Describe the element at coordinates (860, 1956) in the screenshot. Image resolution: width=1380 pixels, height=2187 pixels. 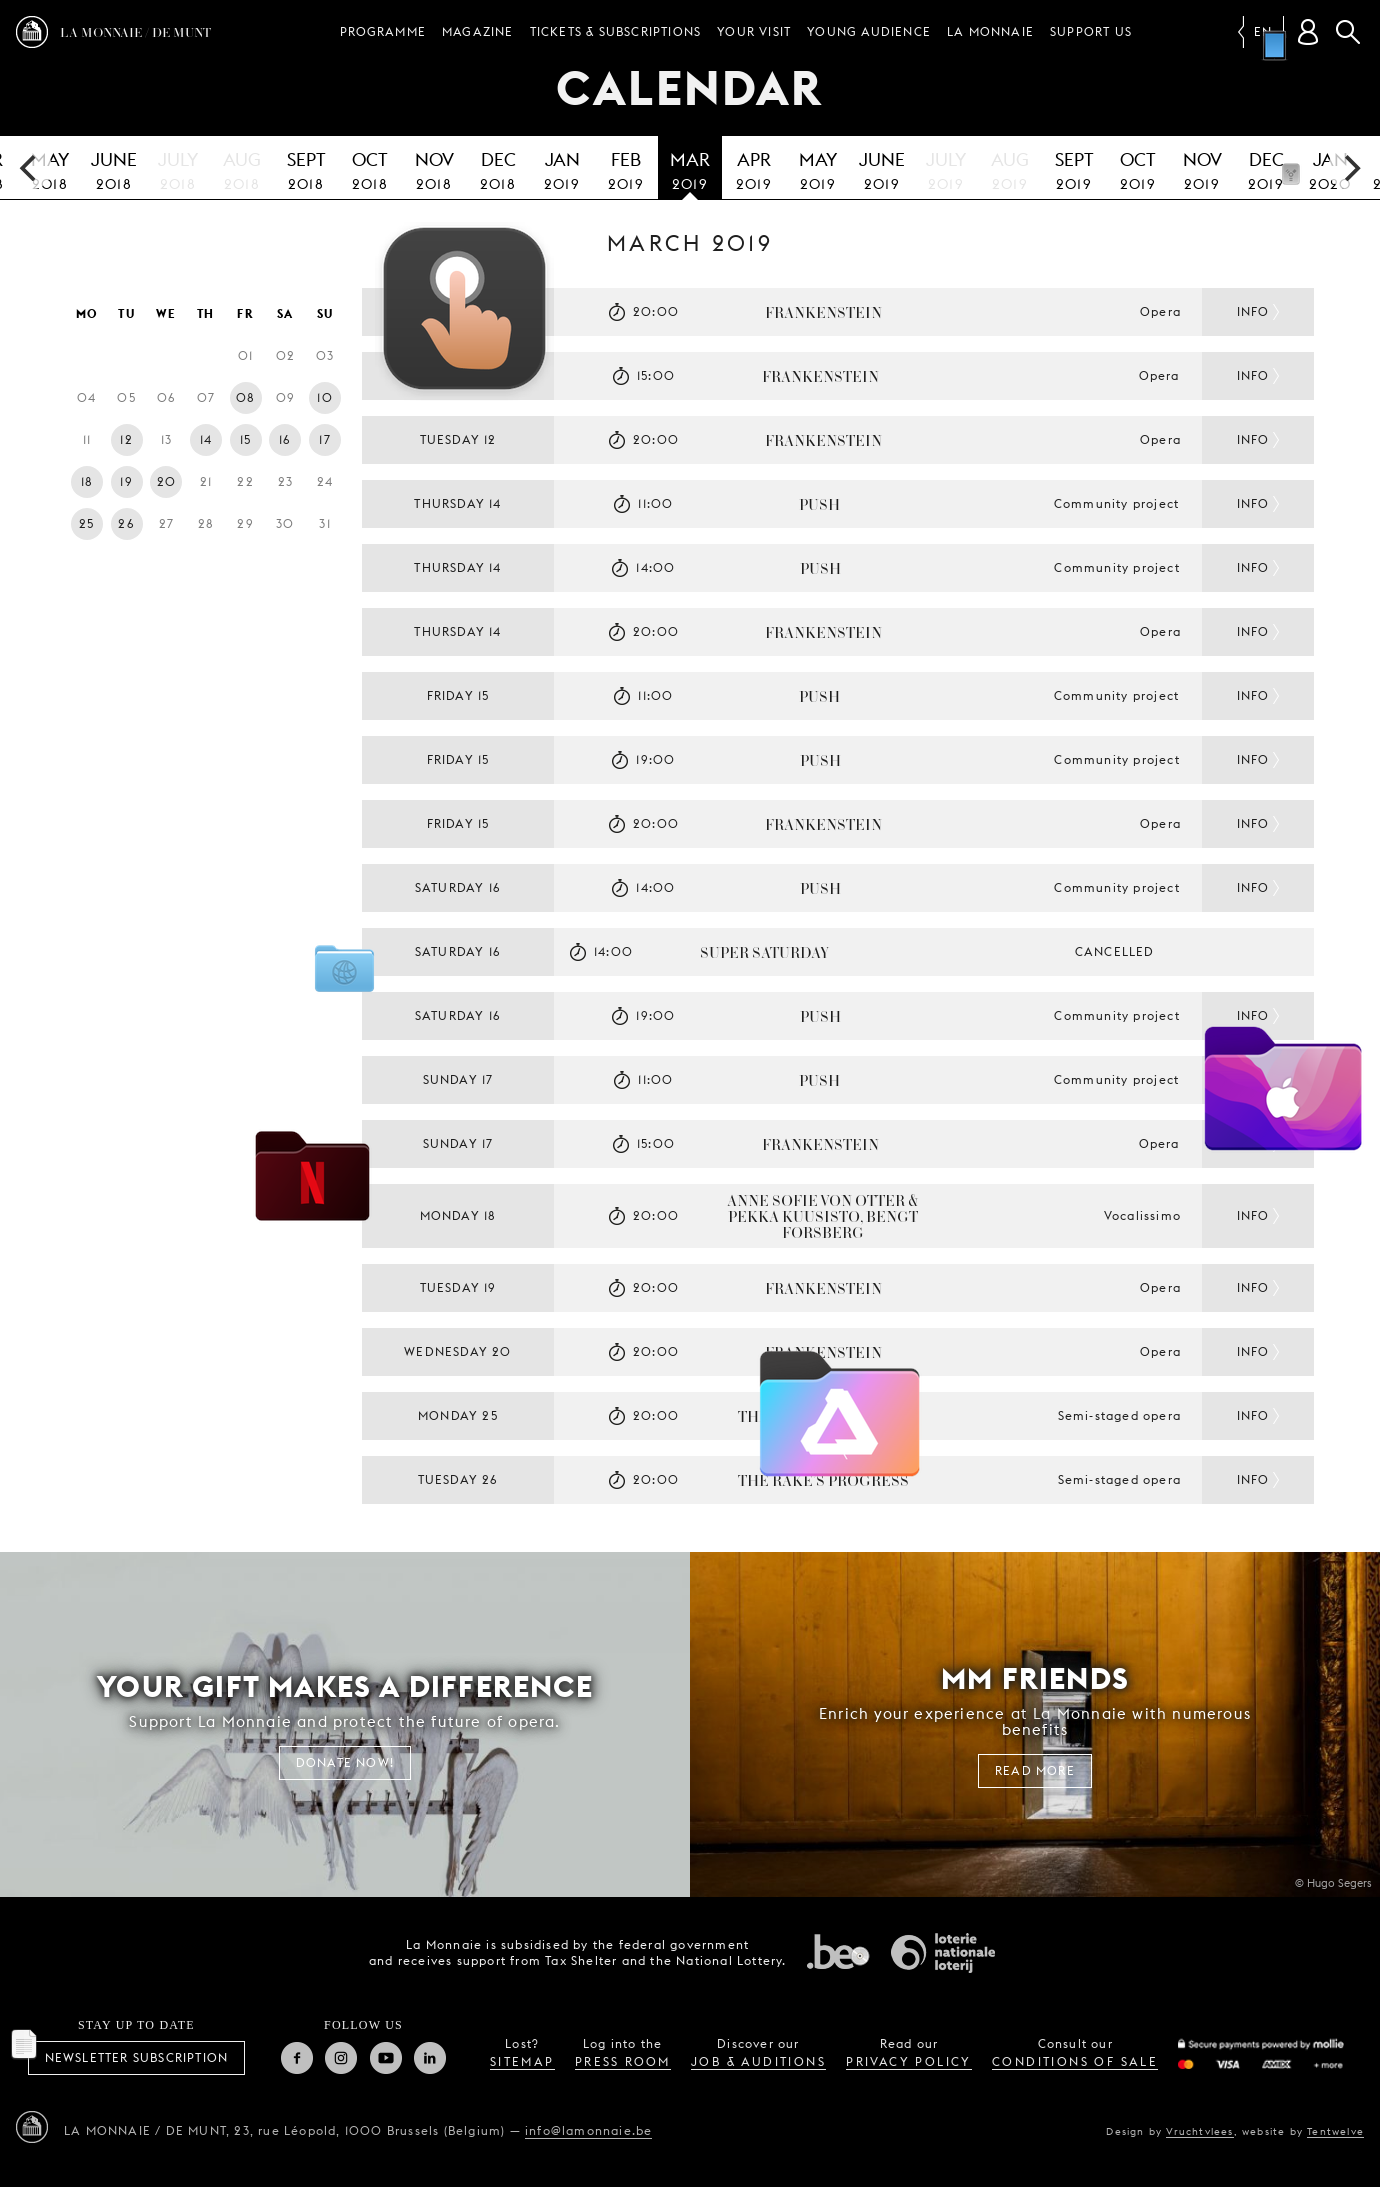
I see `access CD/DVD drive contents` at that location.